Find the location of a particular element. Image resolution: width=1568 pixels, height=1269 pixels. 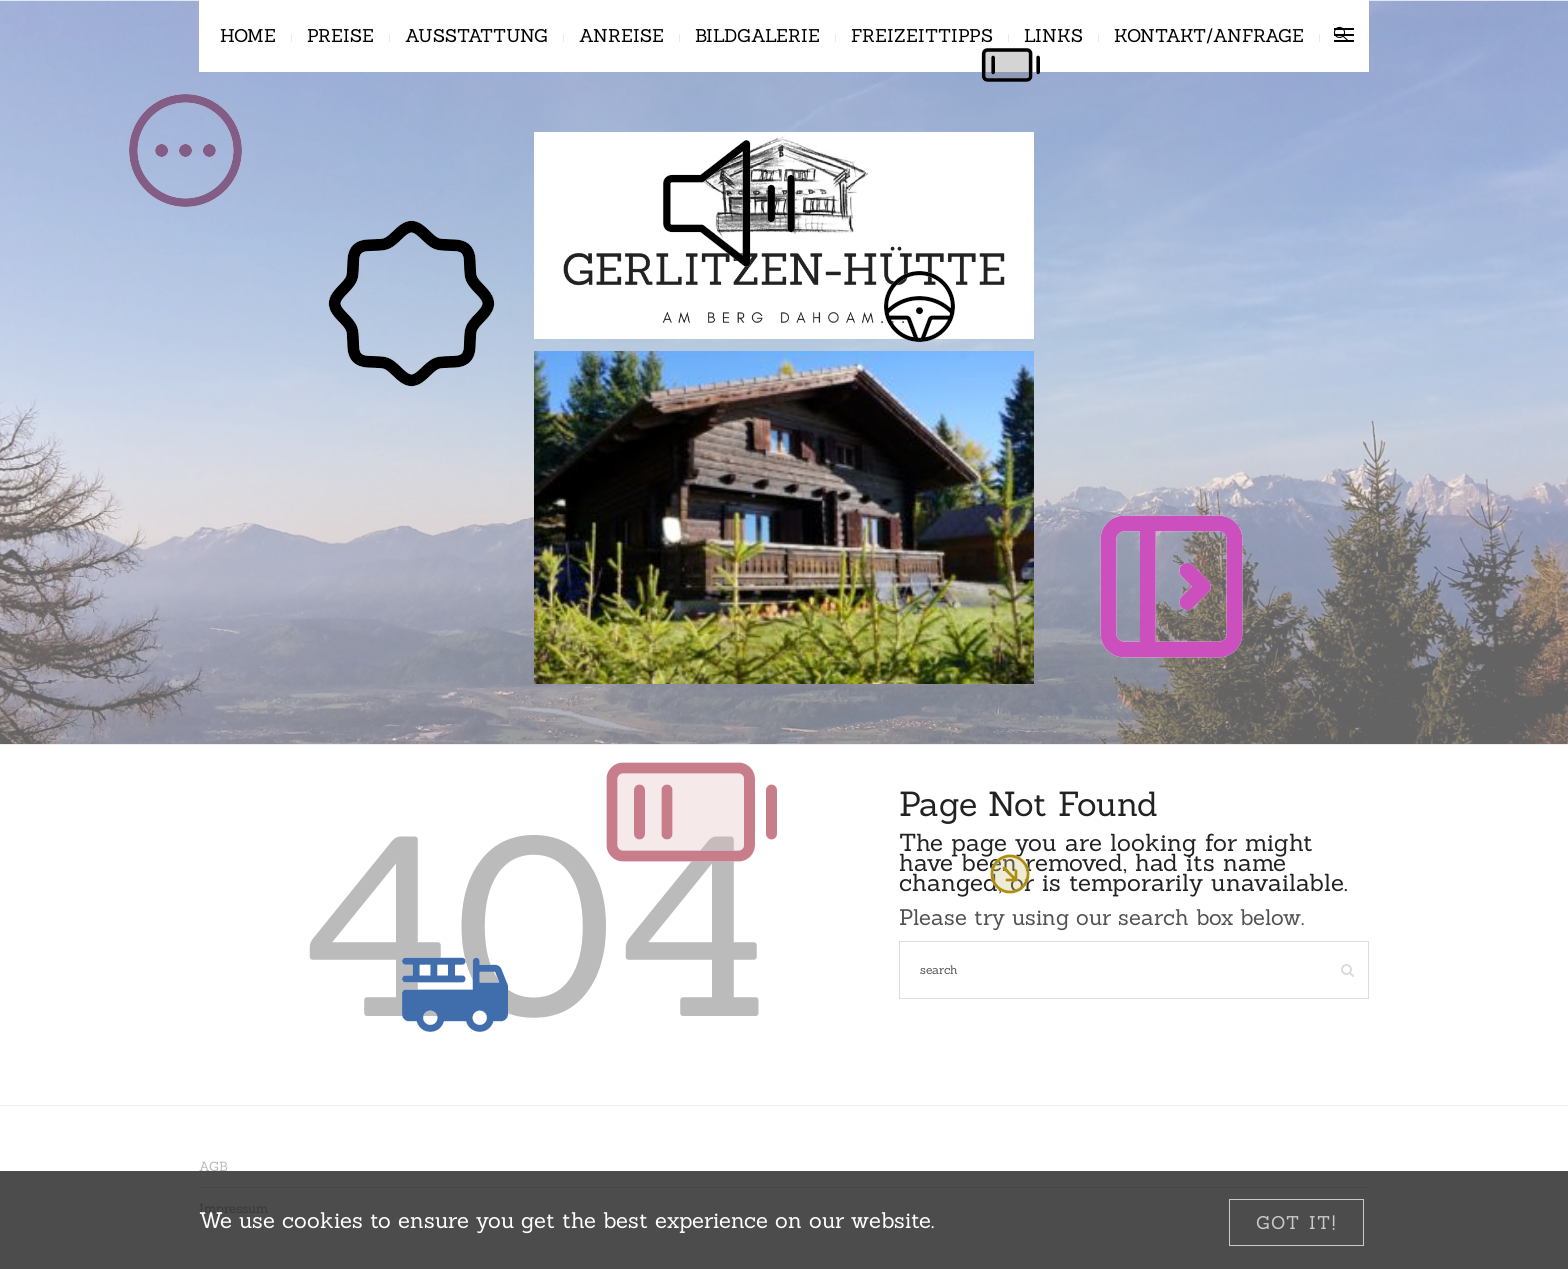

indicates a verified or certified status is located at coordinates (411, 303).